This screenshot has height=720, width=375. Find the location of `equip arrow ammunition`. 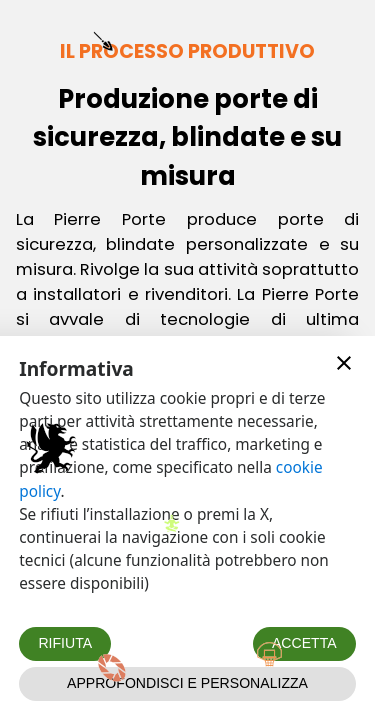

equip arrow ammunition is located at coordinates (103, 41).